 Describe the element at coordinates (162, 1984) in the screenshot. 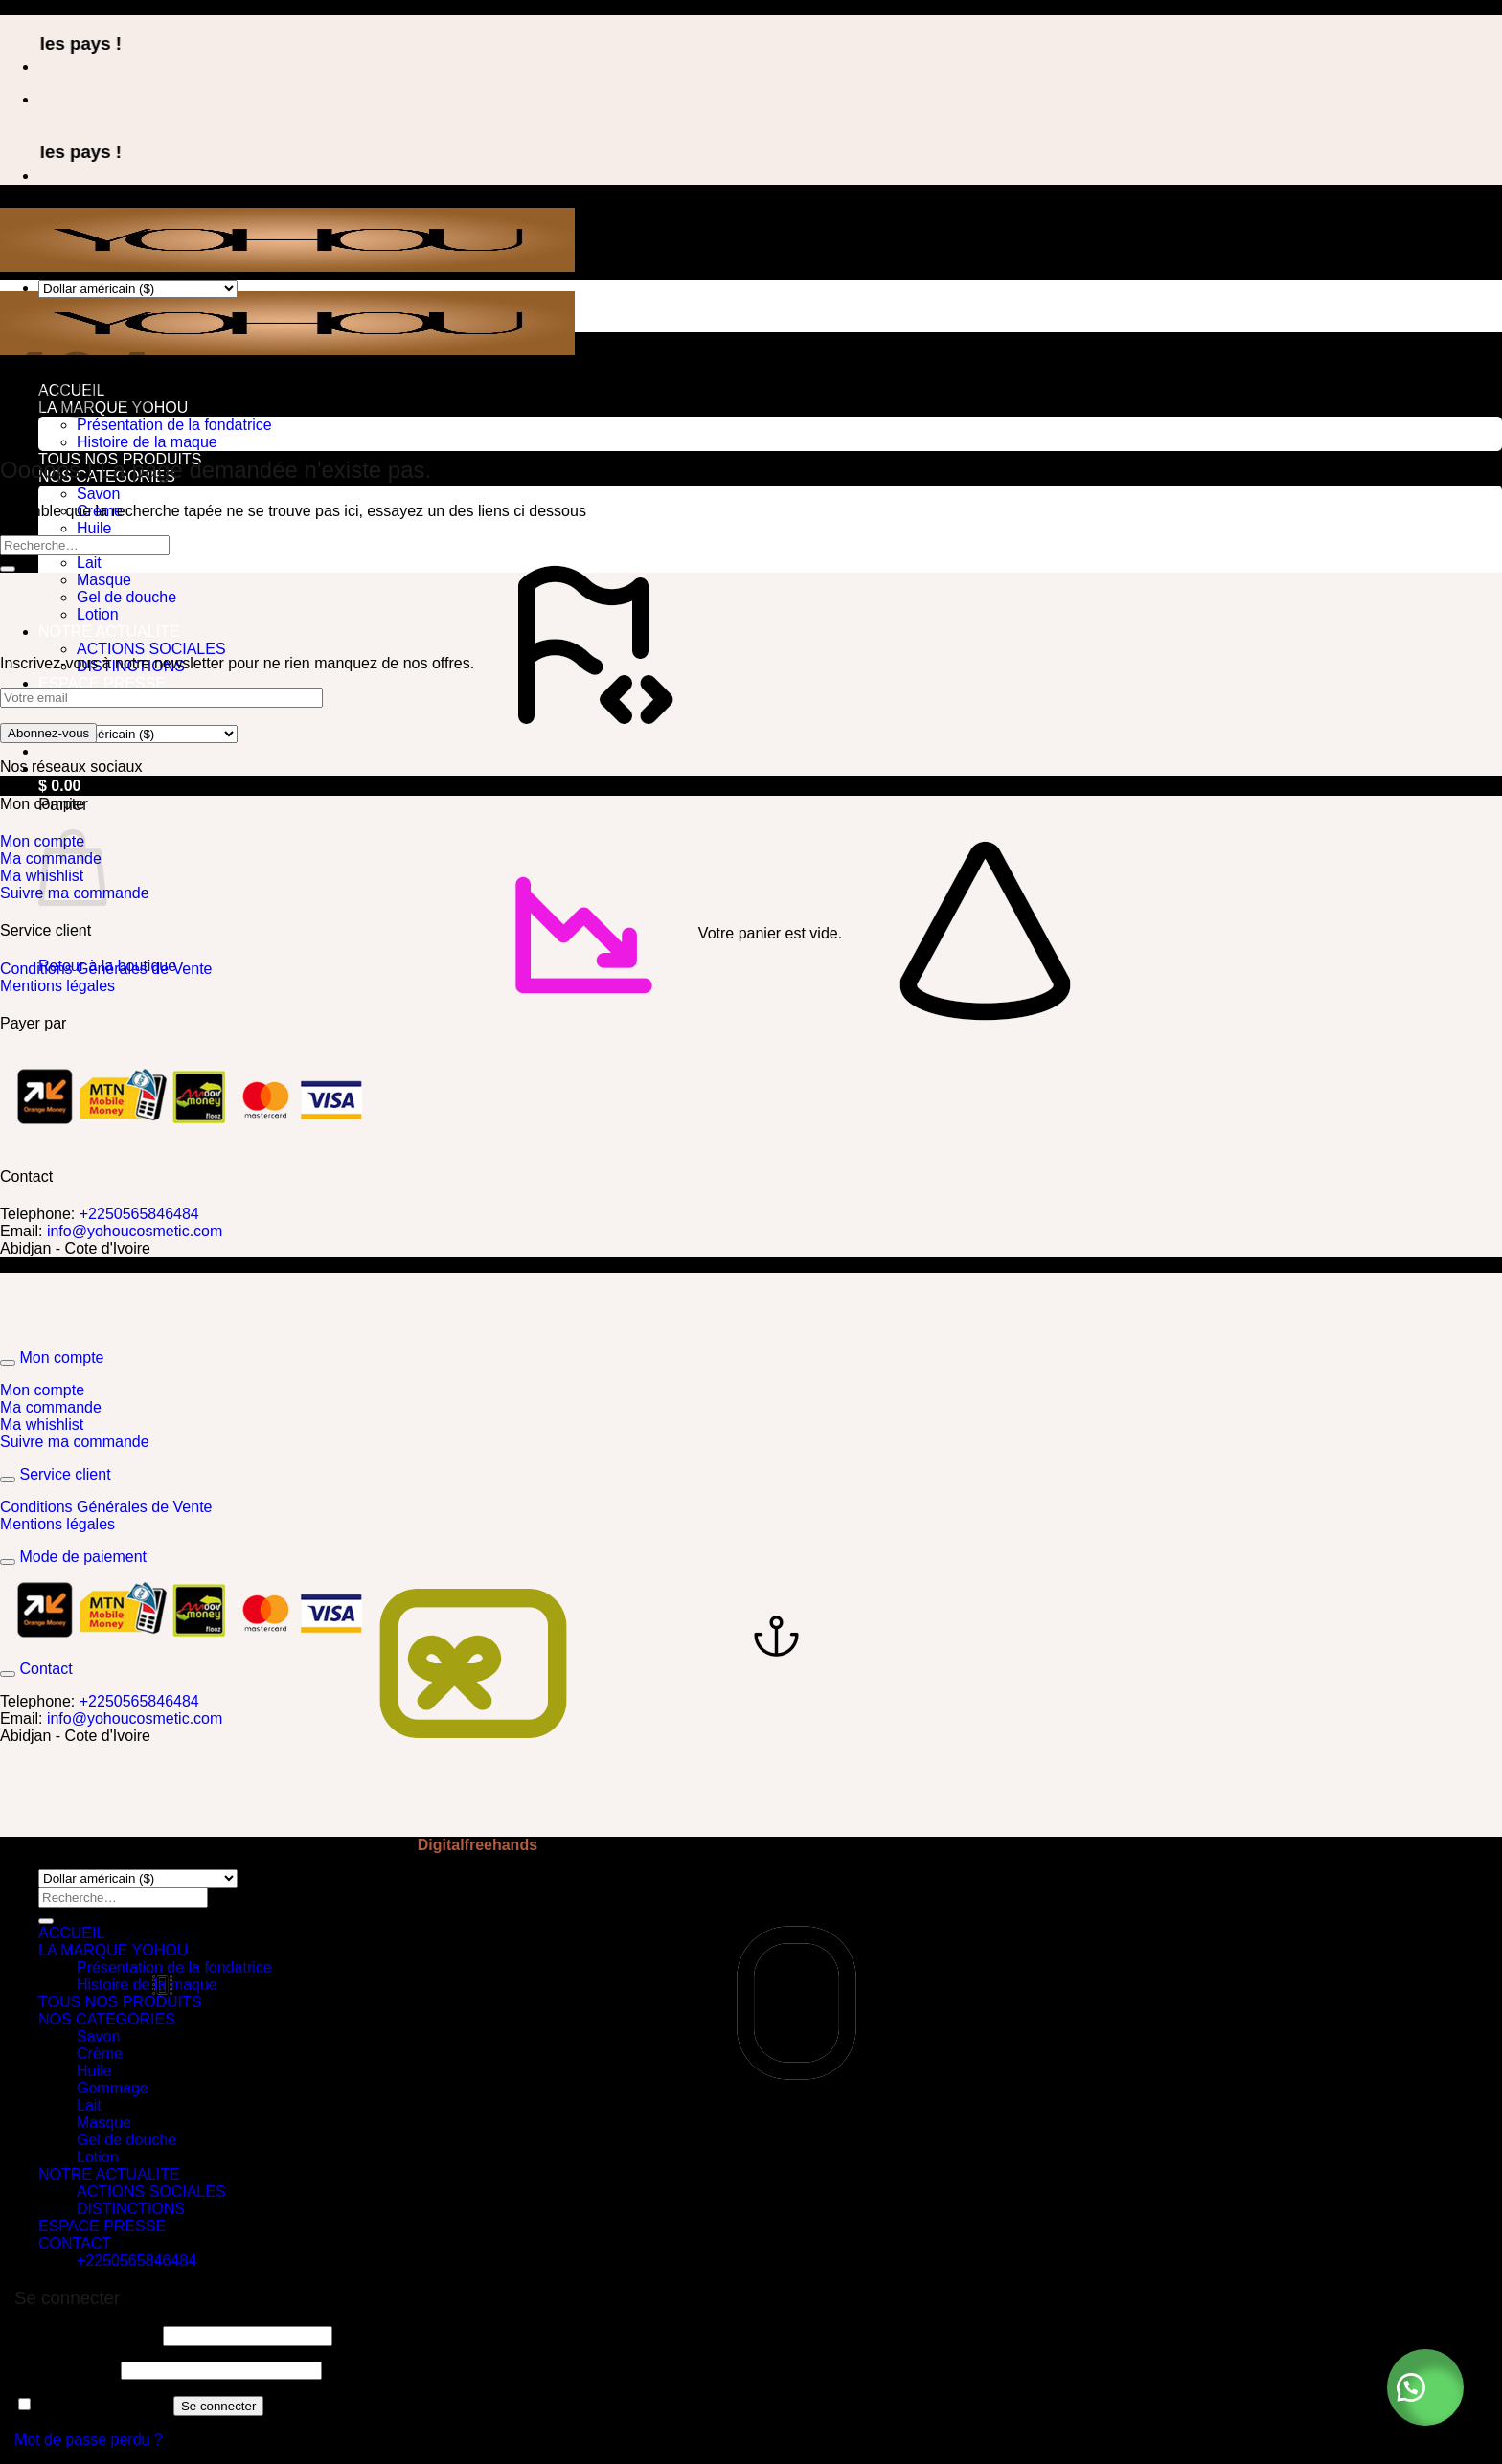

I see `view container or box element` at that location.